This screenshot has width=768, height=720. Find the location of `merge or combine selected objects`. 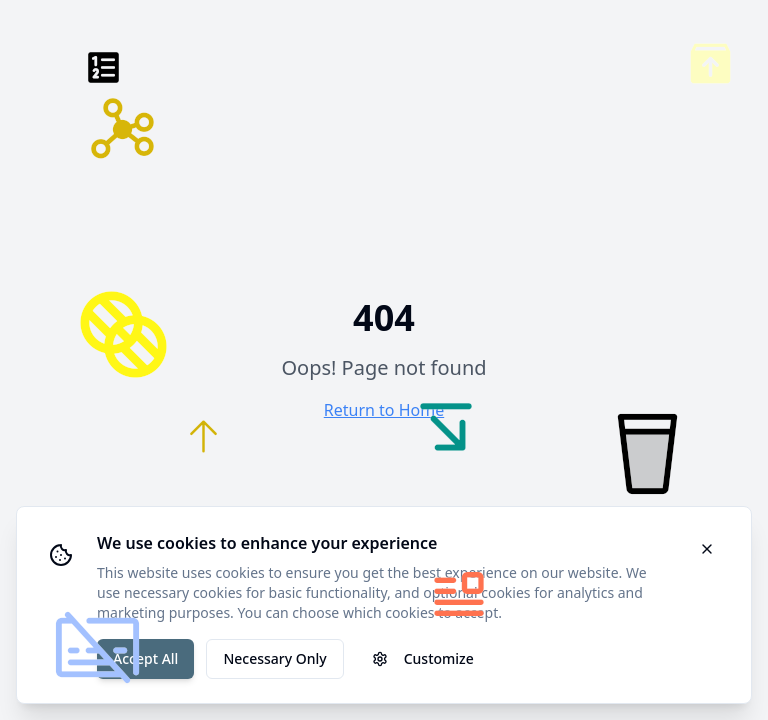

merge or combine selected objects is located at coordinates (123, 334).